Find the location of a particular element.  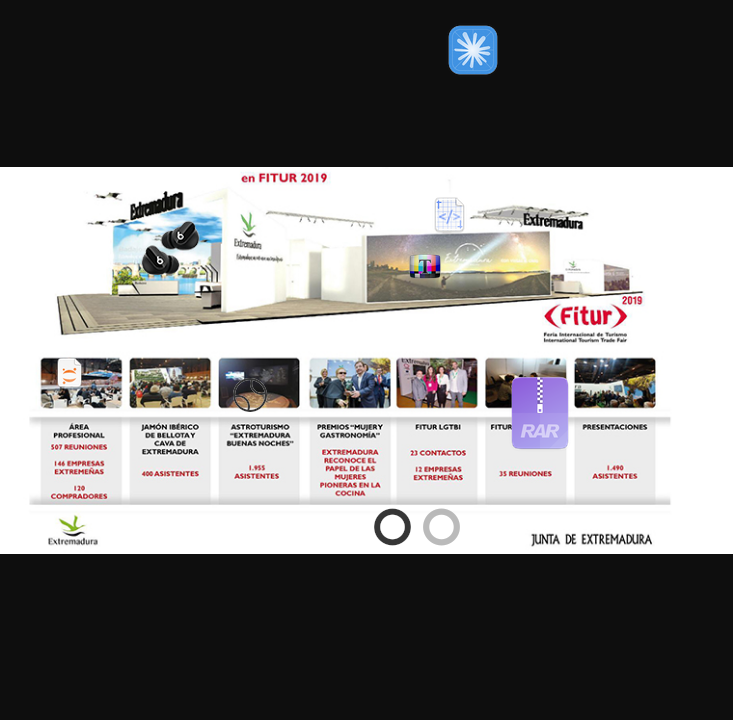

a compressed RAR archive file is located at coordinates (540, 413).